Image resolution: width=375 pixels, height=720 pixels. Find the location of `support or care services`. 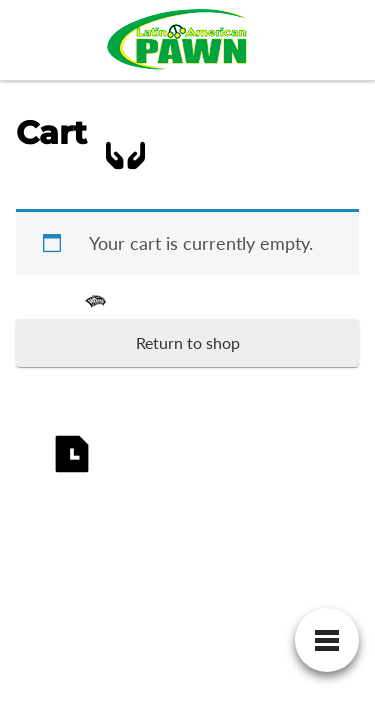

support or care services is located at coordinates (125, 153).